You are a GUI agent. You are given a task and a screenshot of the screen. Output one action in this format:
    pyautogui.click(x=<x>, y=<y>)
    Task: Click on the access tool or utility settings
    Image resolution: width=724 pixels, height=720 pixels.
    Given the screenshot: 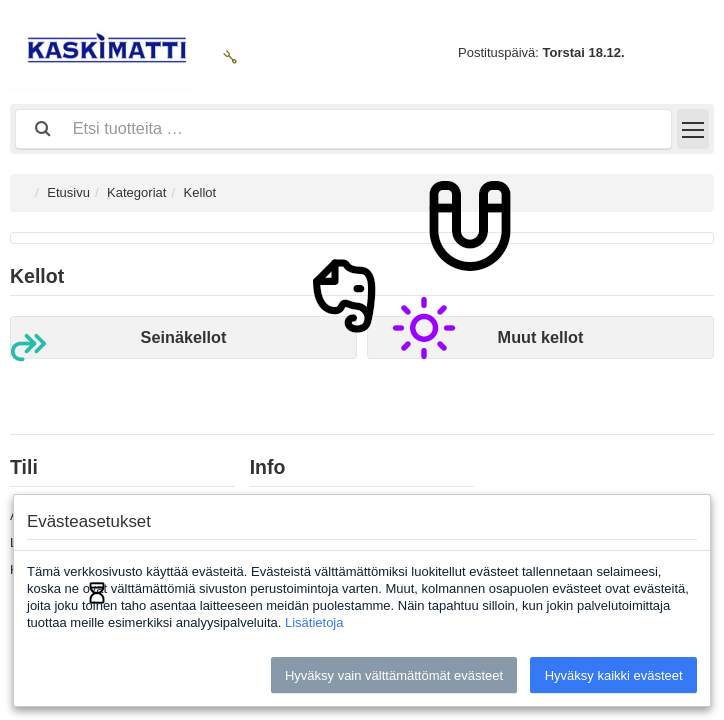 What is the action you would take?
    pyautogui.click(x=230, y=57)
    